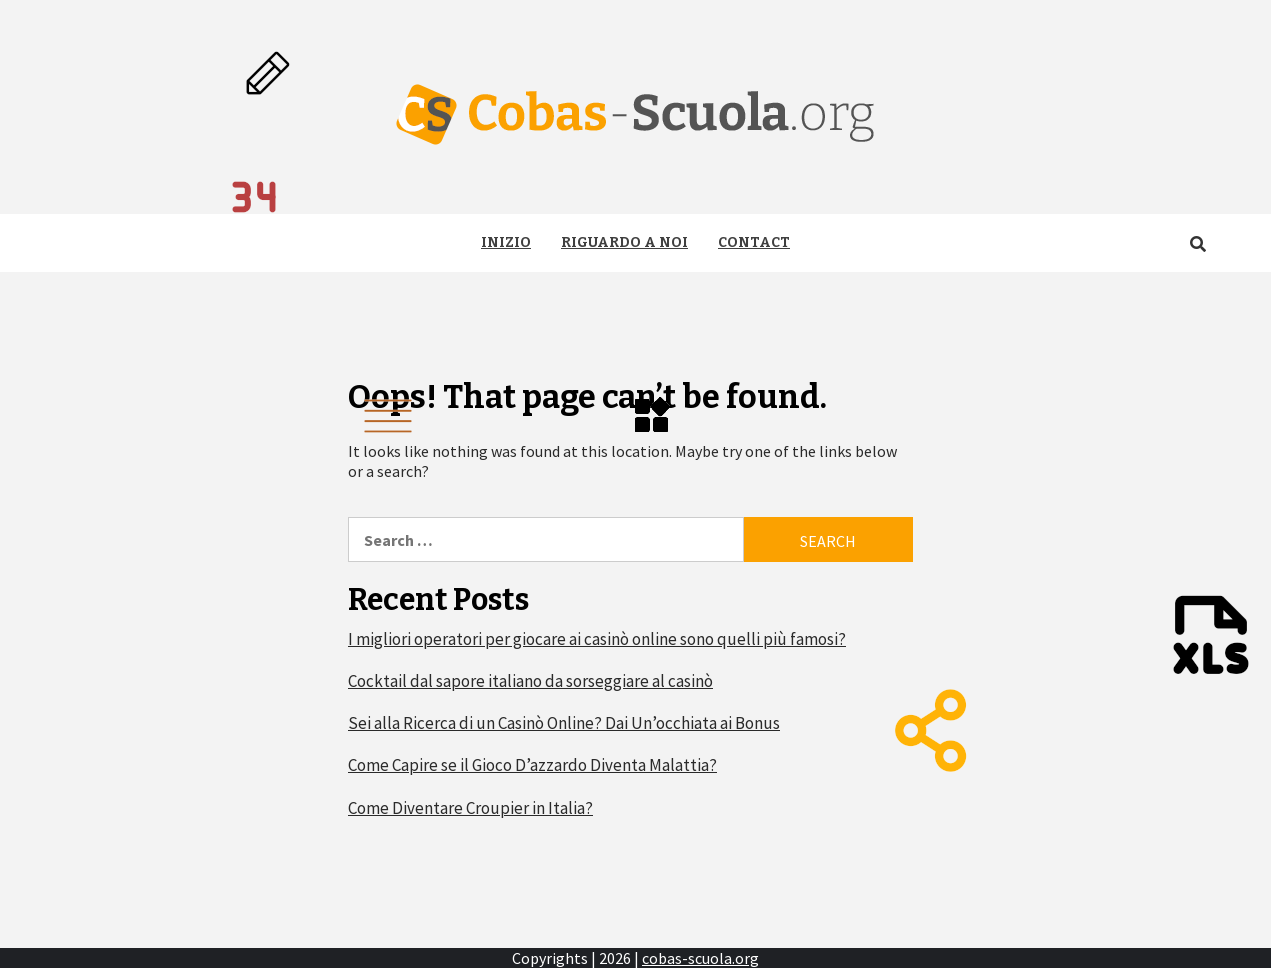 The height and width of the screenshot is (968, 1271). I want to click on access widgets or mini-apps, so click(651, 415).